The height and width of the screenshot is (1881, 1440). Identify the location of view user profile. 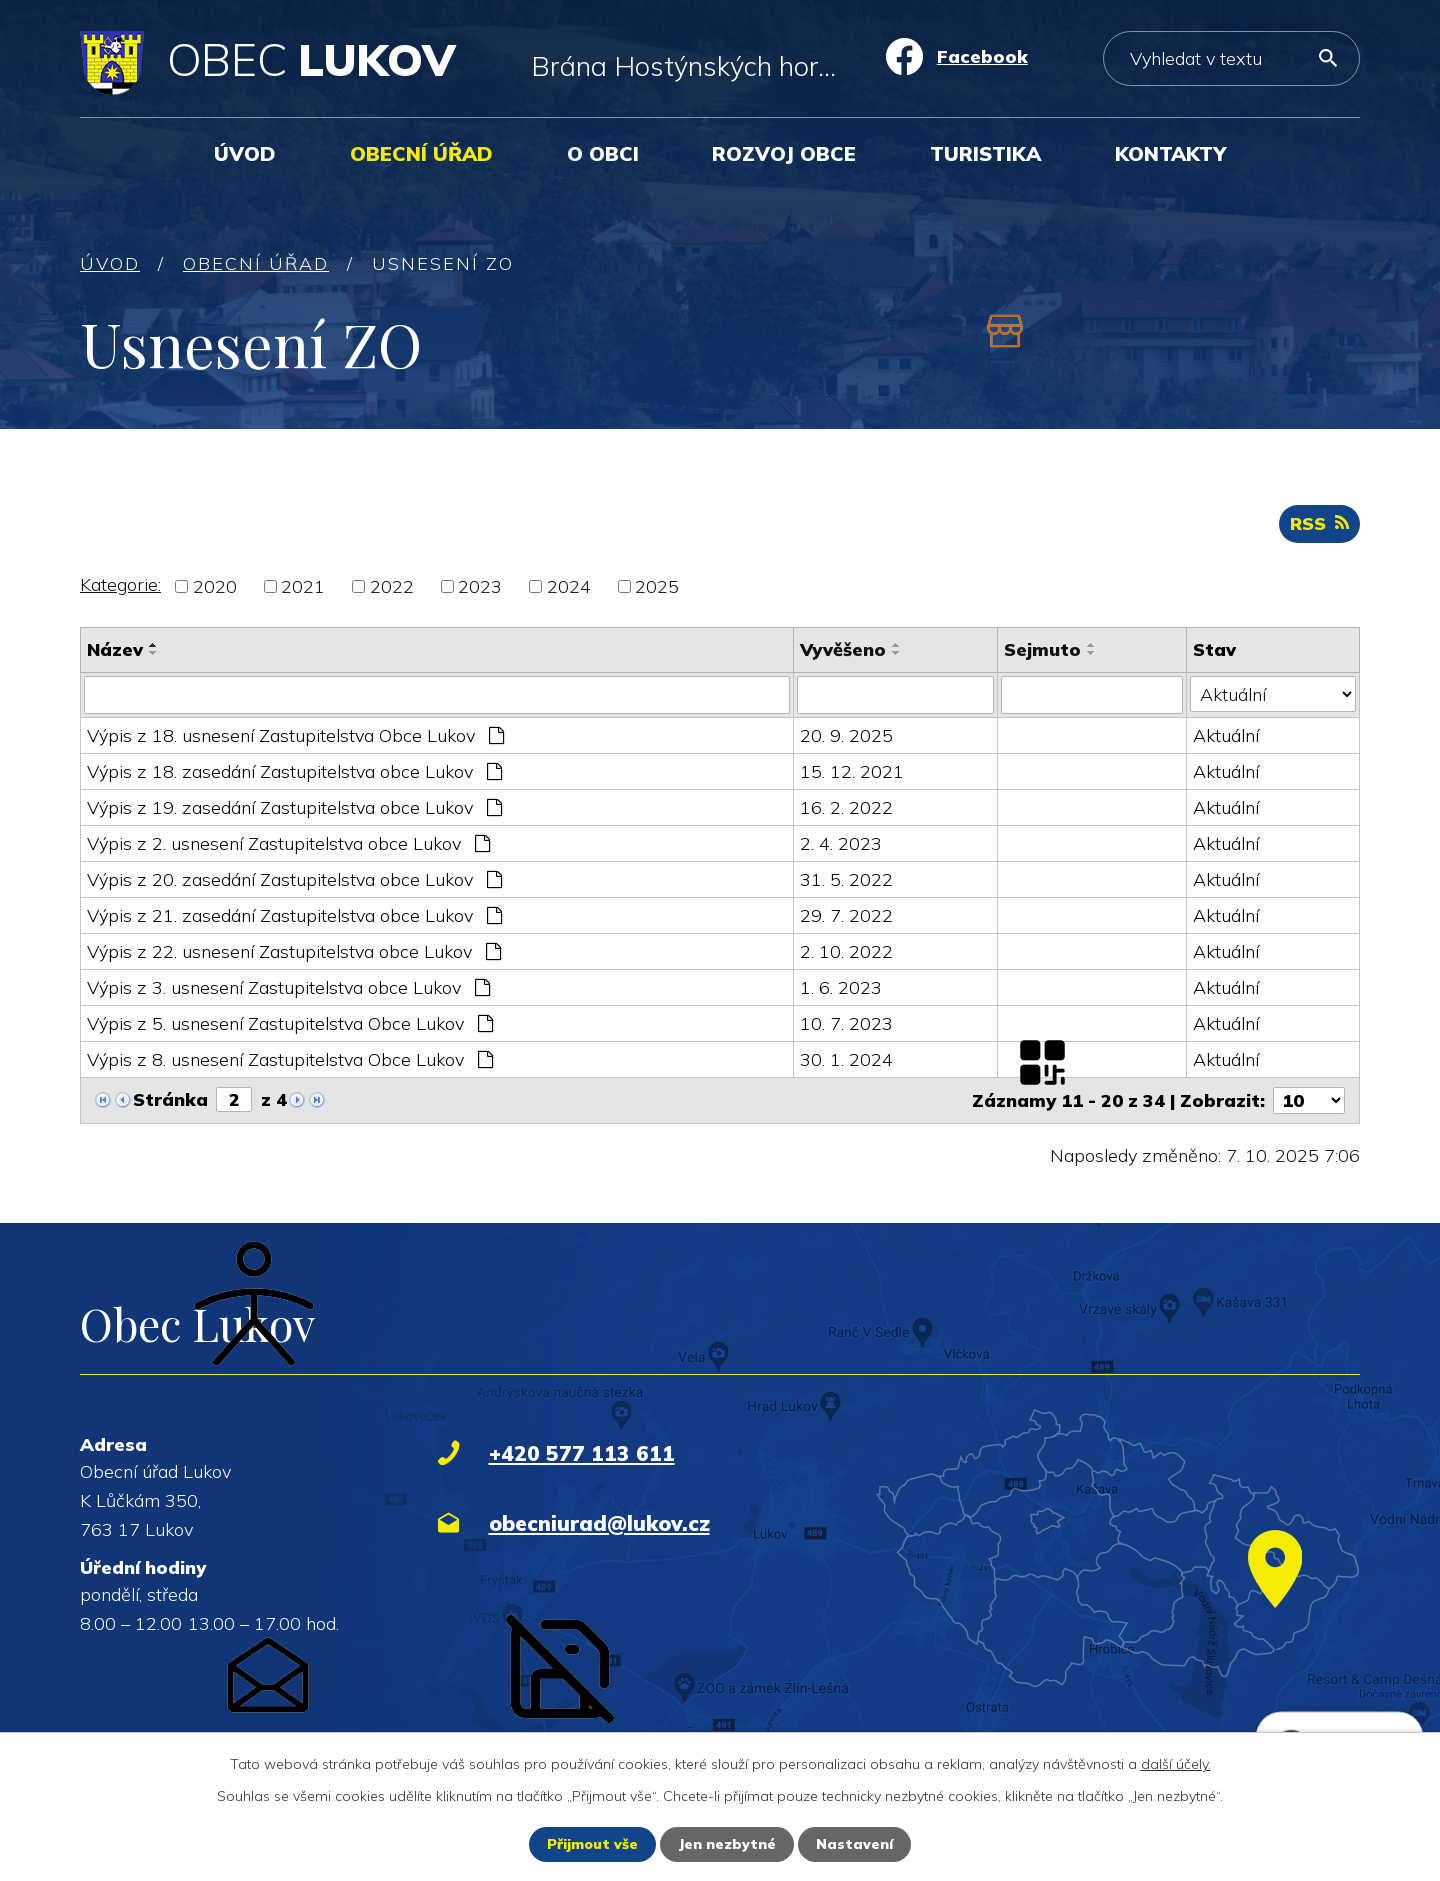
(254, 1306).